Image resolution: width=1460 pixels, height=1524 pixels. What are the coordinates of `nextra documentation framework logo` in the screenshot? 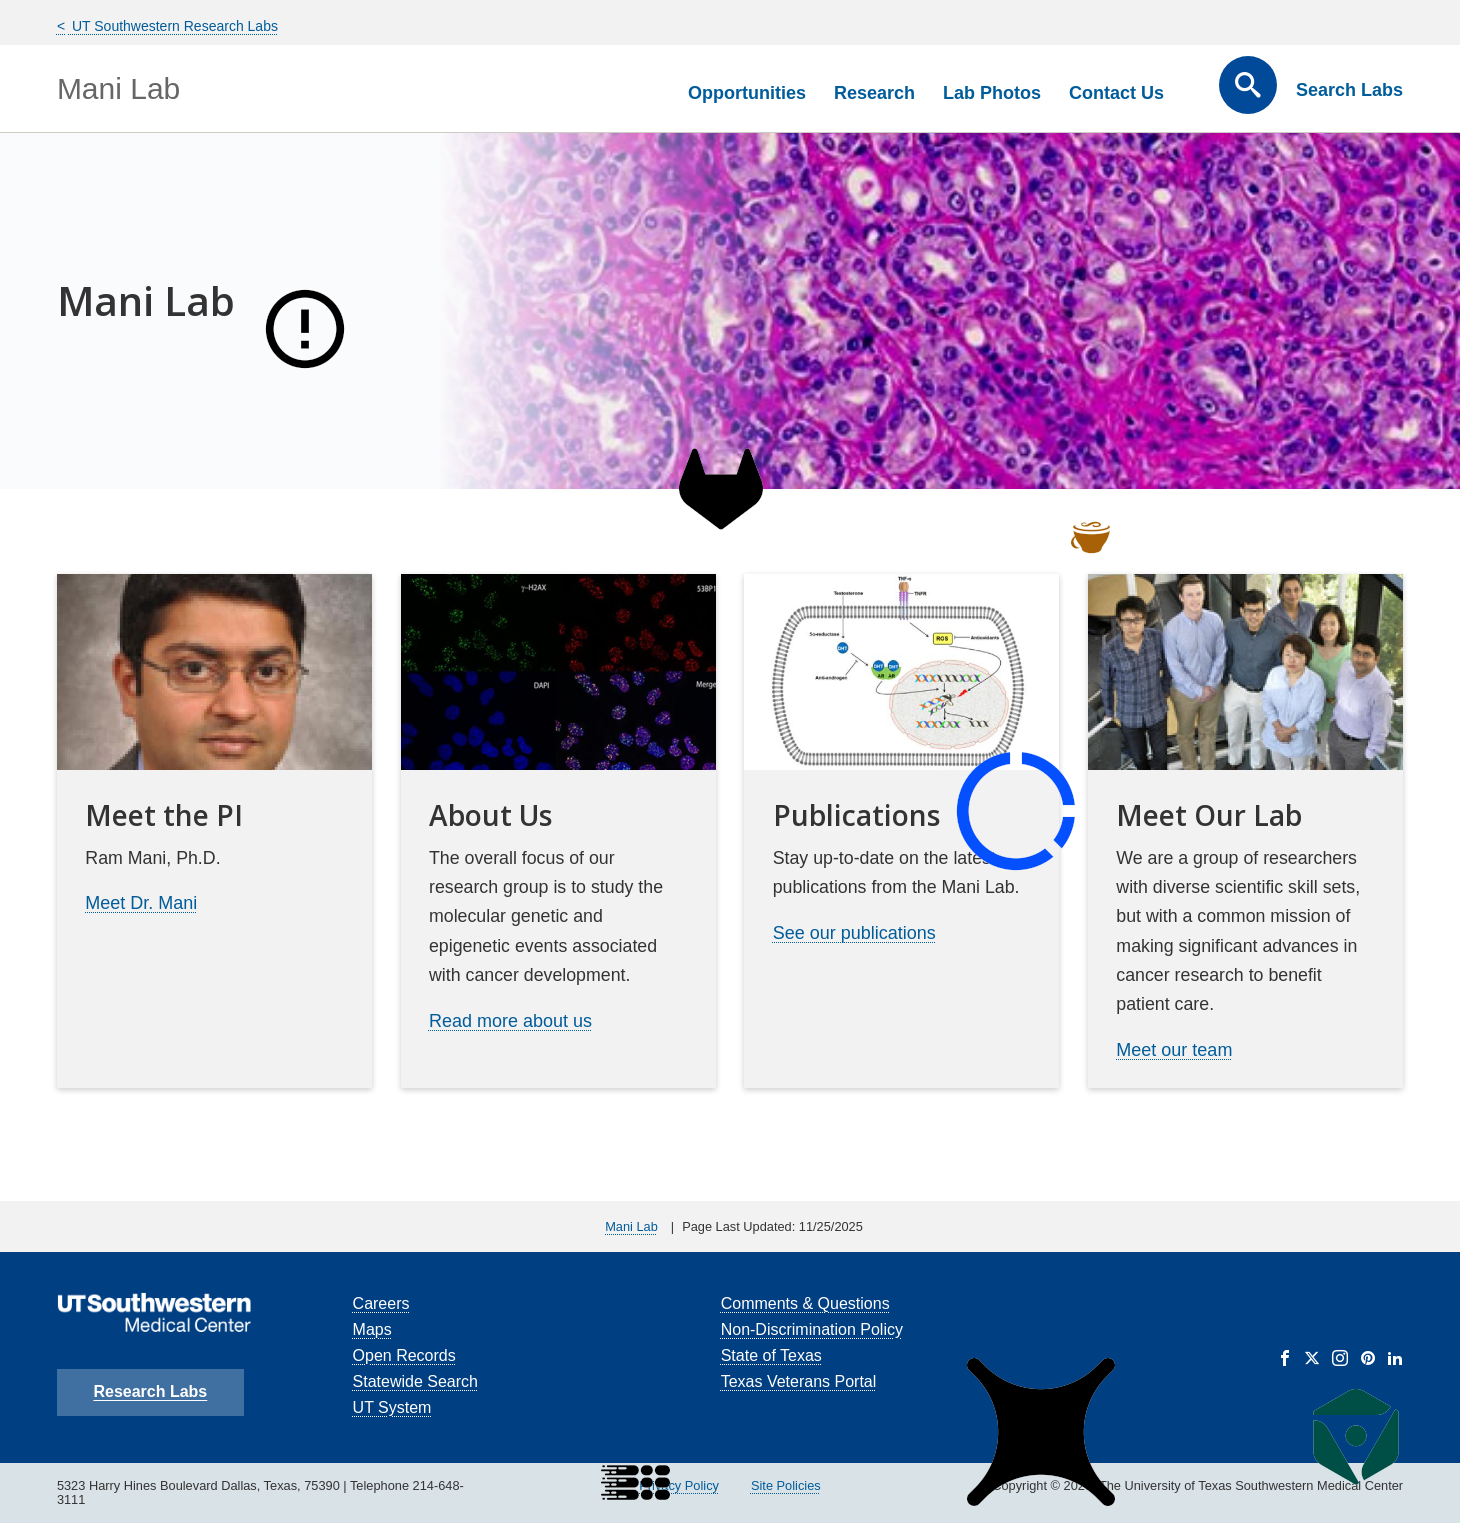 It's located at (1041, 1432).